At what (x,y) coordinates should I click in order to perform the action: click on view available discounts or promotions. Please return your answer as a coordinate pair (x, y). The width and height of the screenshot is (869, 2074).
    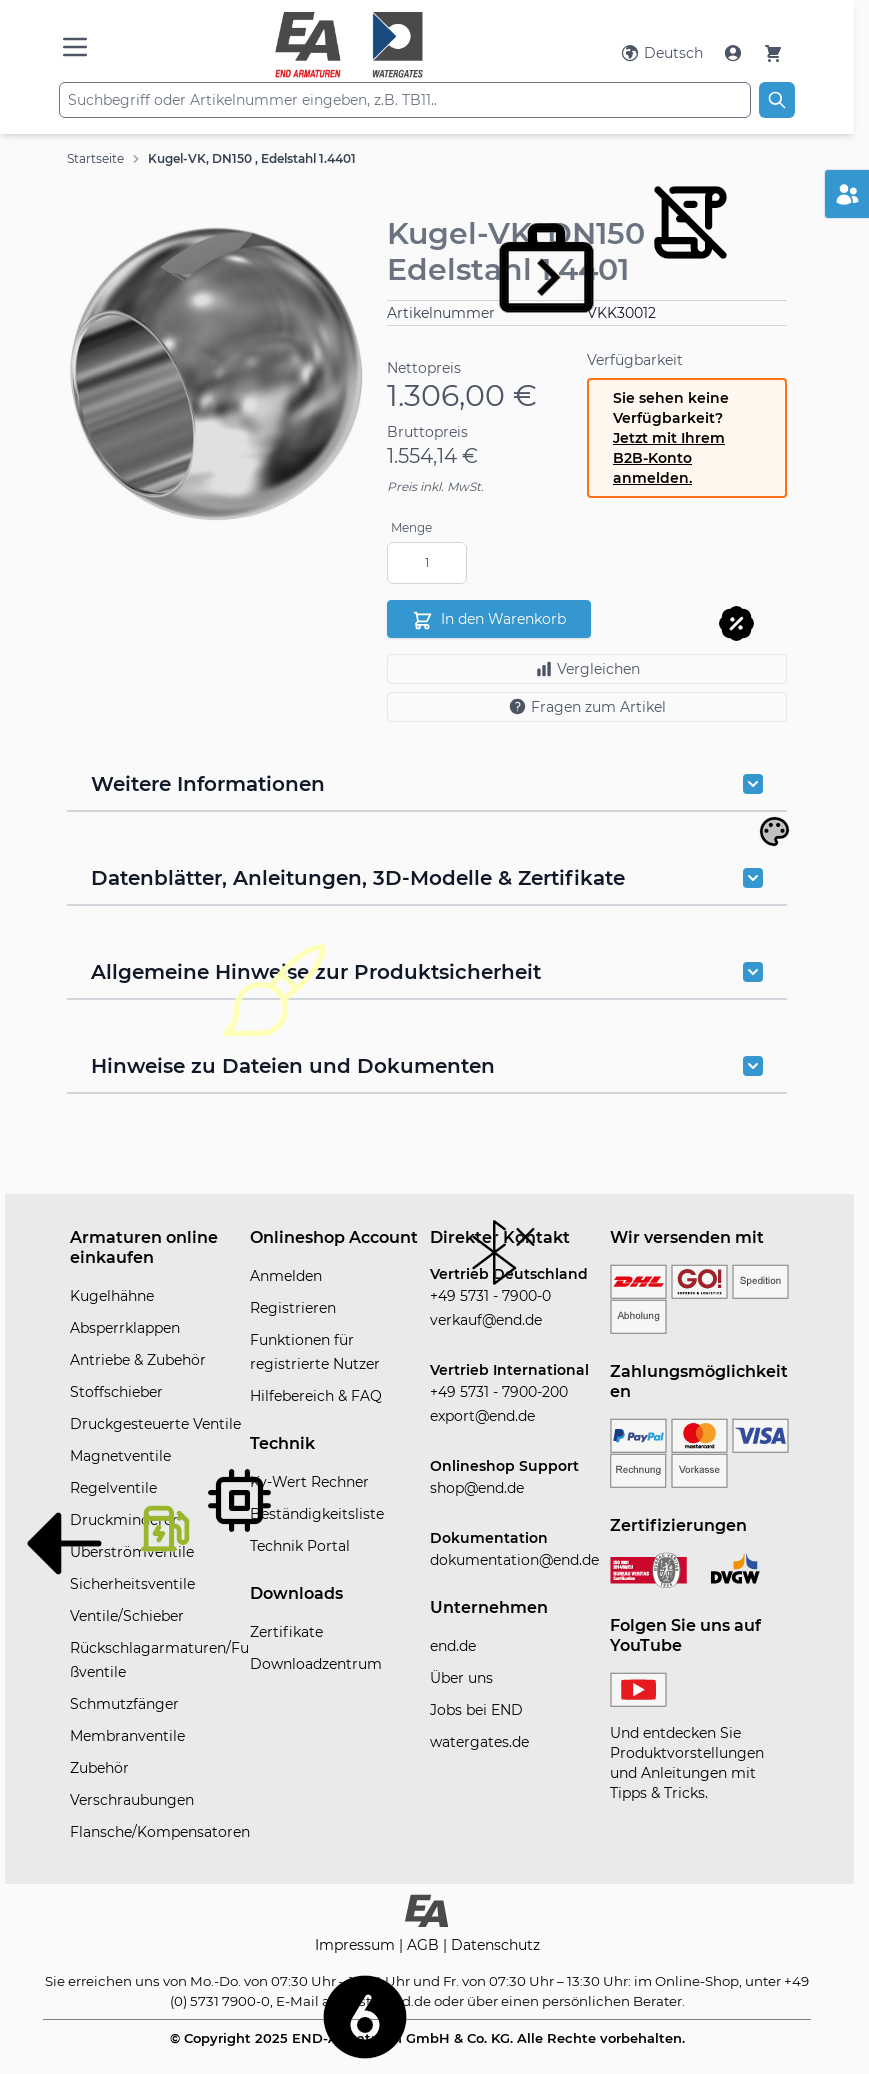
    Looking at the image, I should click on (736, 623).